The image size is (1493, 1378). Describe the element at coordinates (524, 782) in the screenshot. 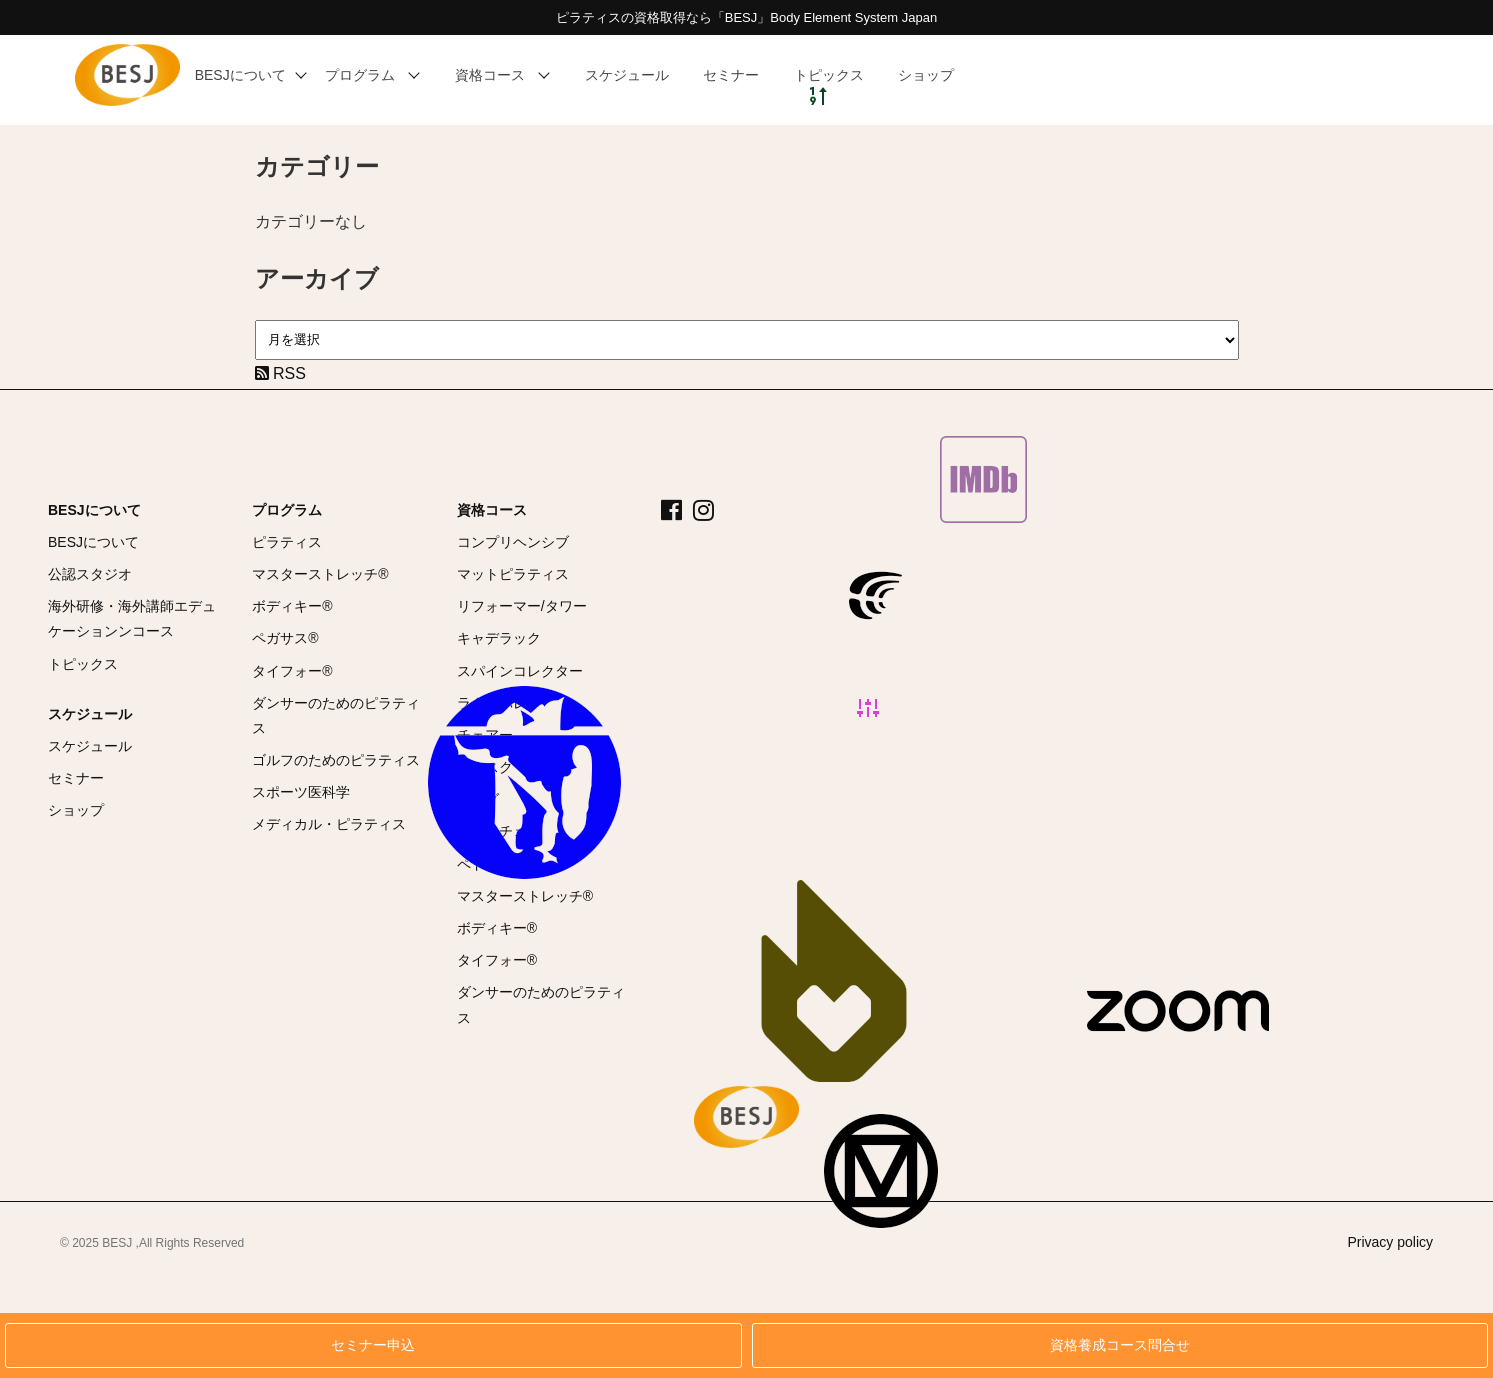

I see `open wikisource website` at that location.